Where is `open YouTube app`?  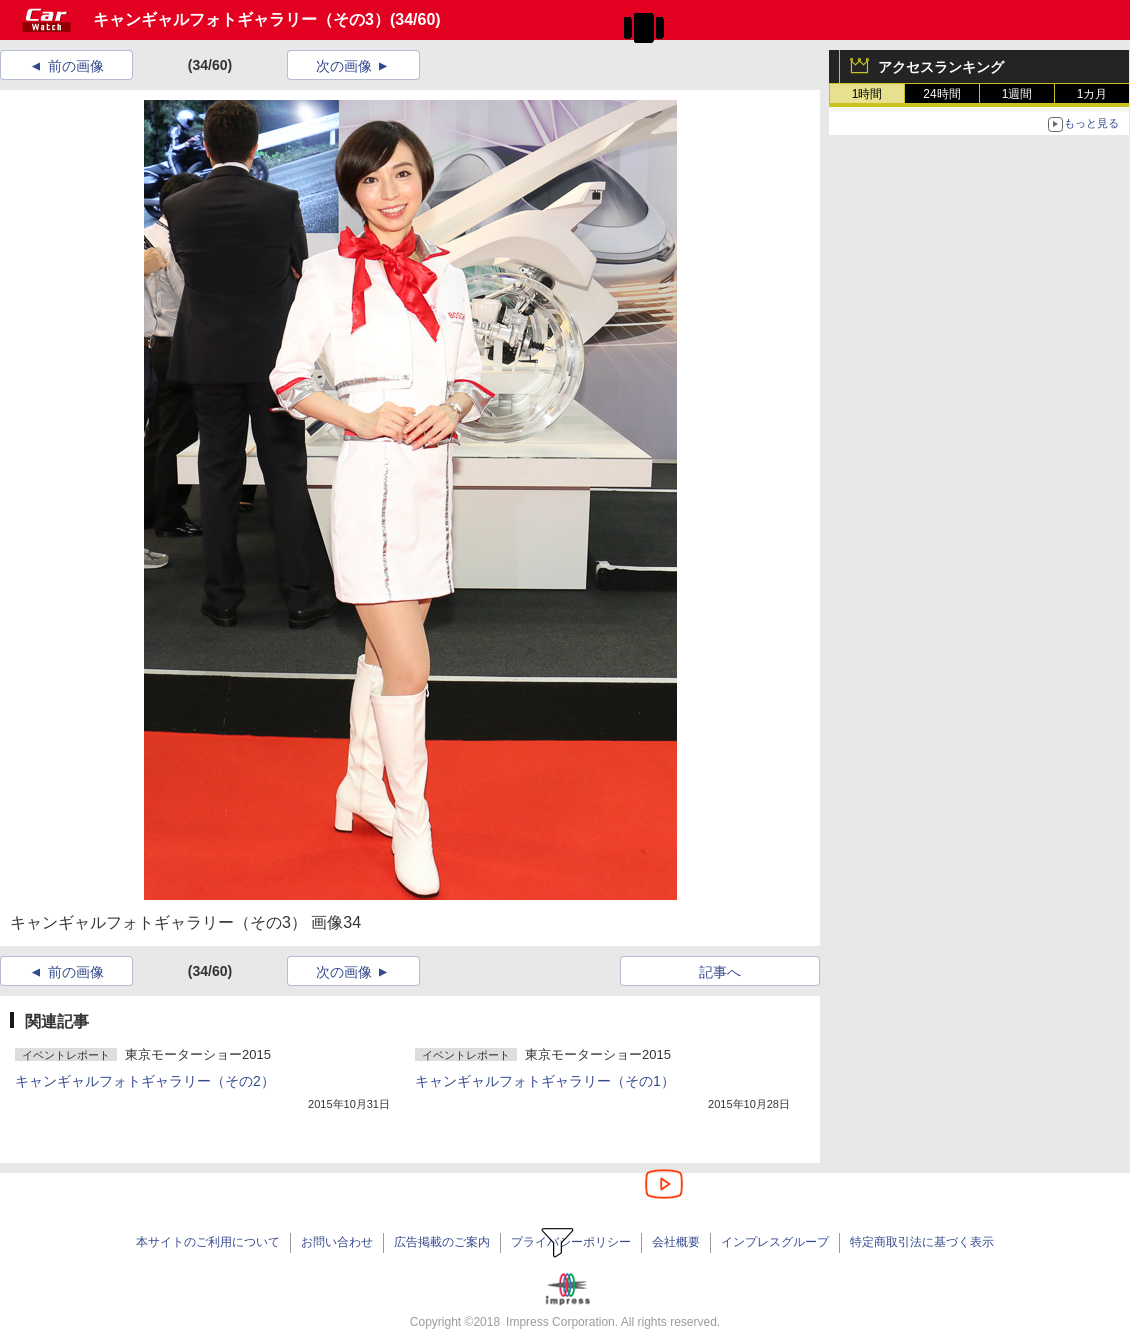
open YouTube app is located at coordinates (664, 1184).